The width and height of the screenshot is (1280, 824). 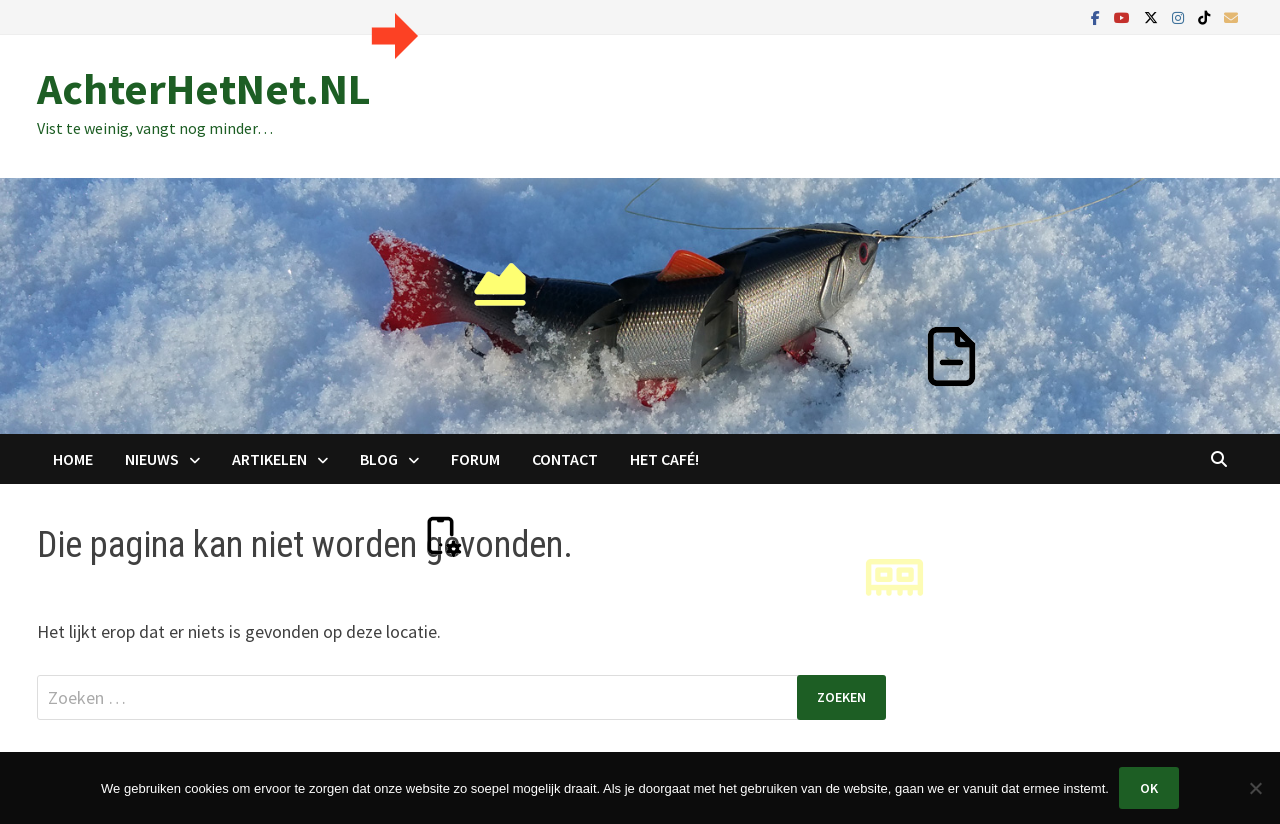 What do you see at coordinates (500, 283) in the screenshot?
I see `view area chart or graph` at bounding box center [500, 283].